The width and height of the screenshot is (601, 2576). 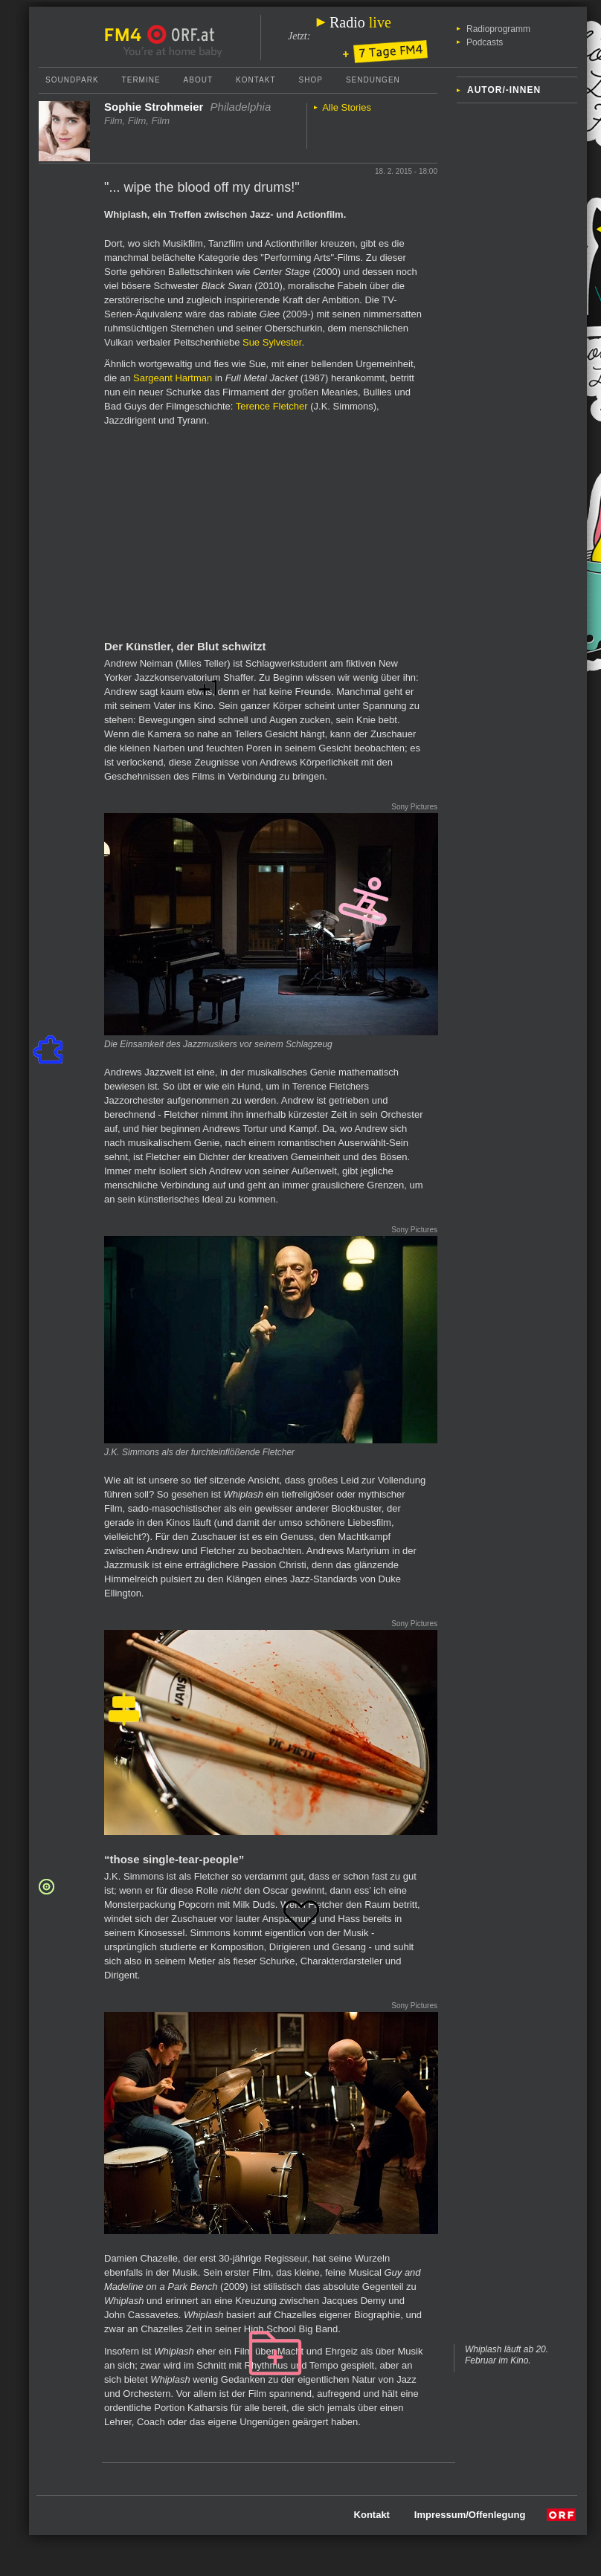 What do you see at coordinates (301, 1915) in the screenshot?
I see `add to favorites` at bounding box center [301, 1915].